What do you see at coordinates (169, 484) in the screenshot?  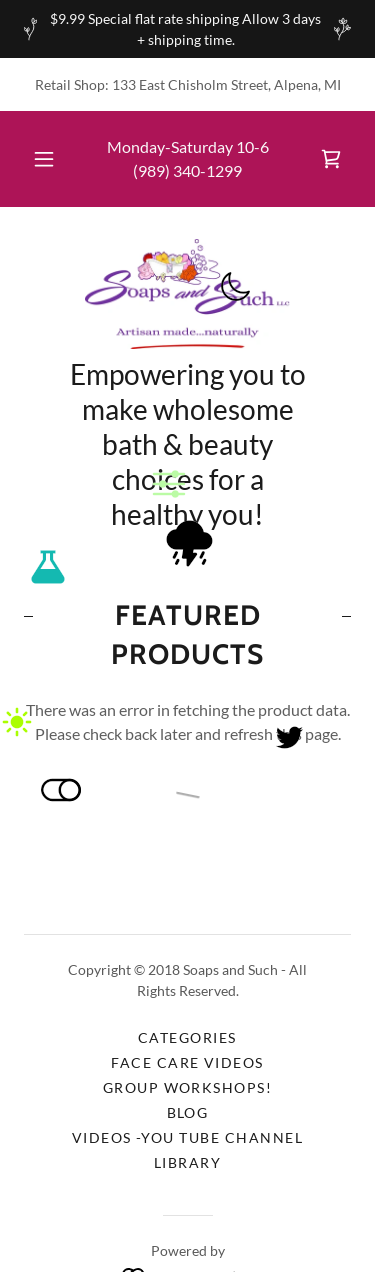 I see `open settings or preferences` at bounding box center [169, 484].